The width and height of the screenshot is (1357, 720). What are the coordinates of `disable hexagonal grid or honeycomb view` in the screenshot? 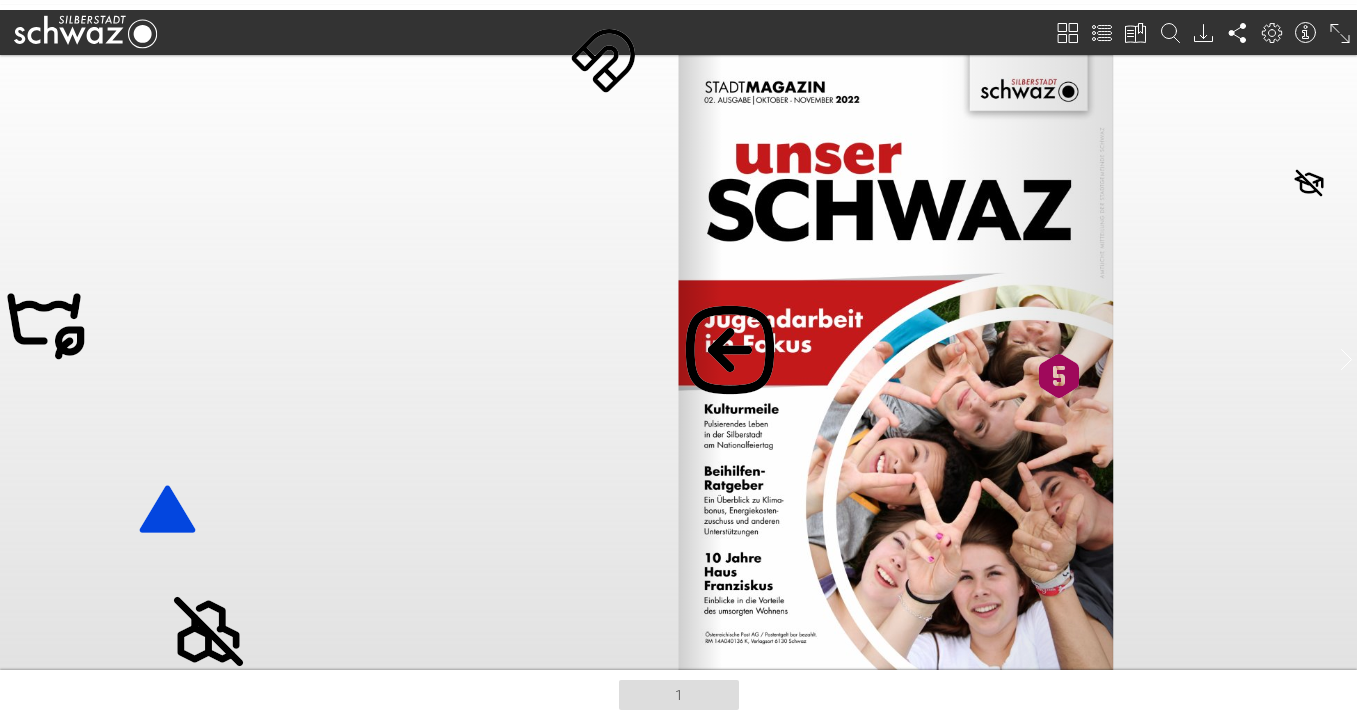 It's located at (208, 631).